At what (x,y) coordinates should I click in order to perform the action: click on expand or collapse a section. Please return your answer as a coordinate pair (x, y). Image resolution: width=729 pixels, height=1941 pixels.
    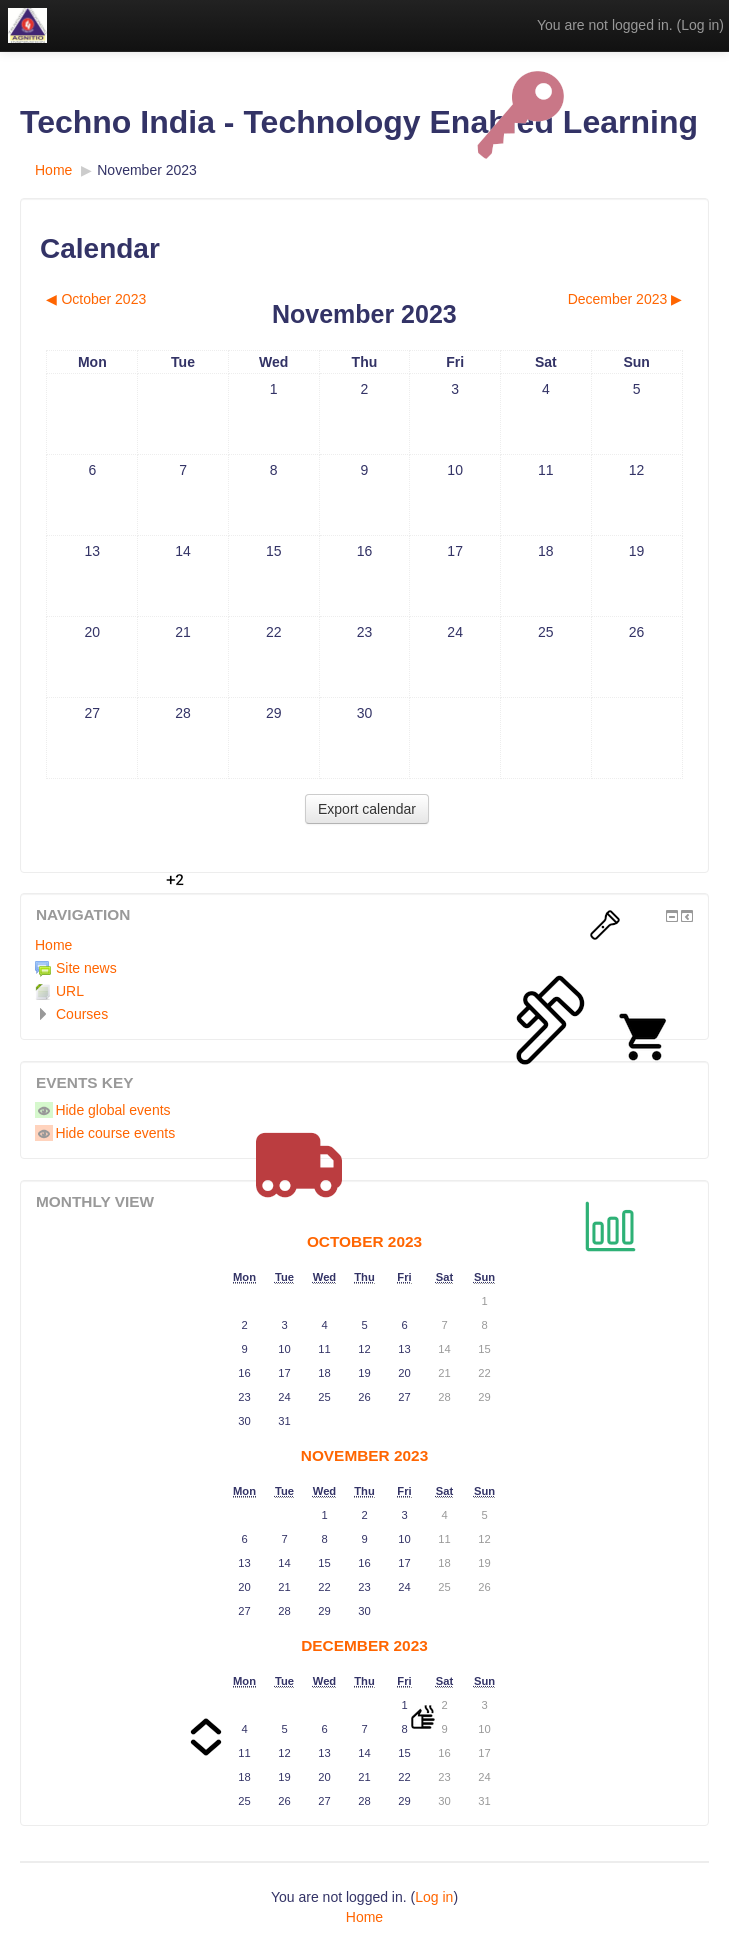
    Looking at the image, I should click on (206, 1737).